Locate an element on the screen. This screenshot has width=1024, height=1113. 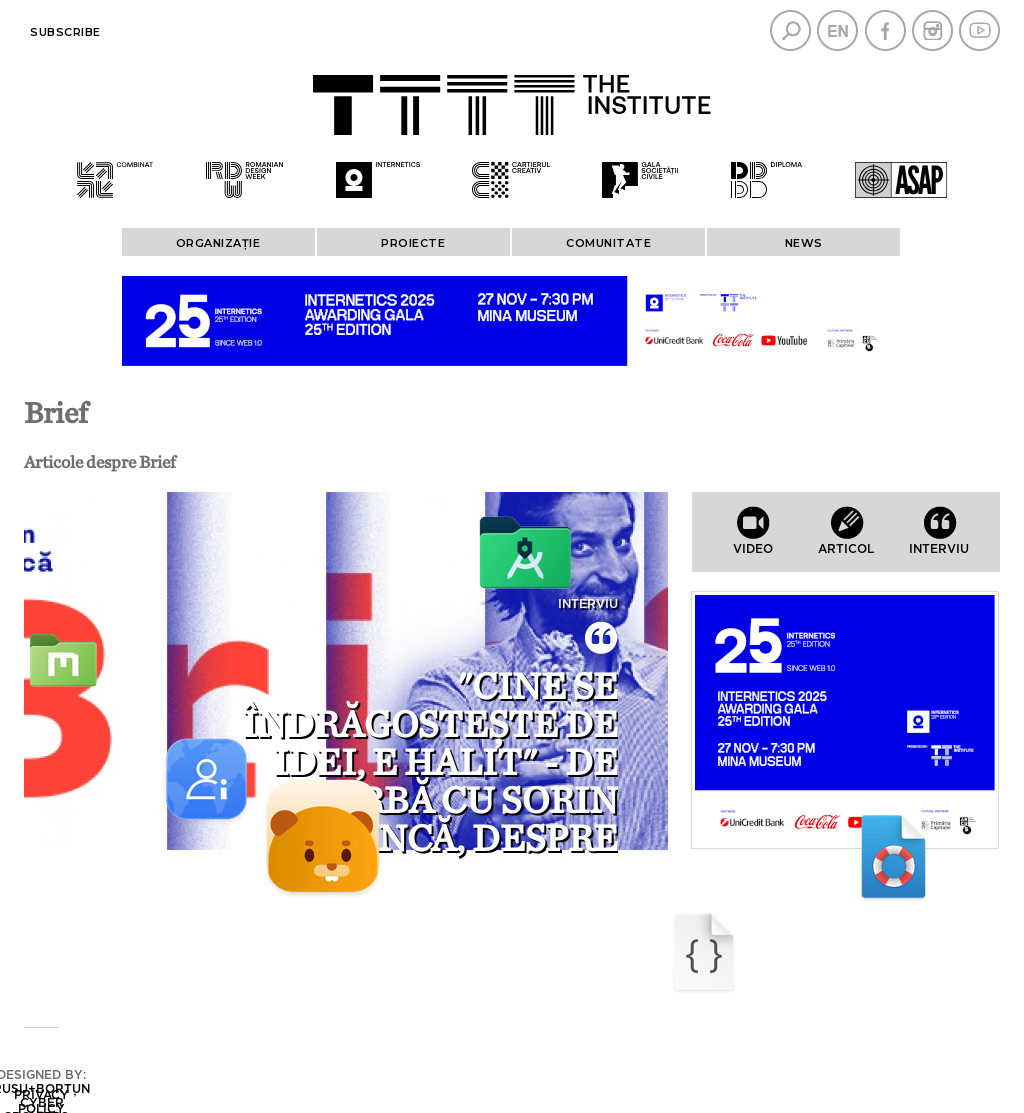
manage connected online accounts is located at coordinates (206, 780).